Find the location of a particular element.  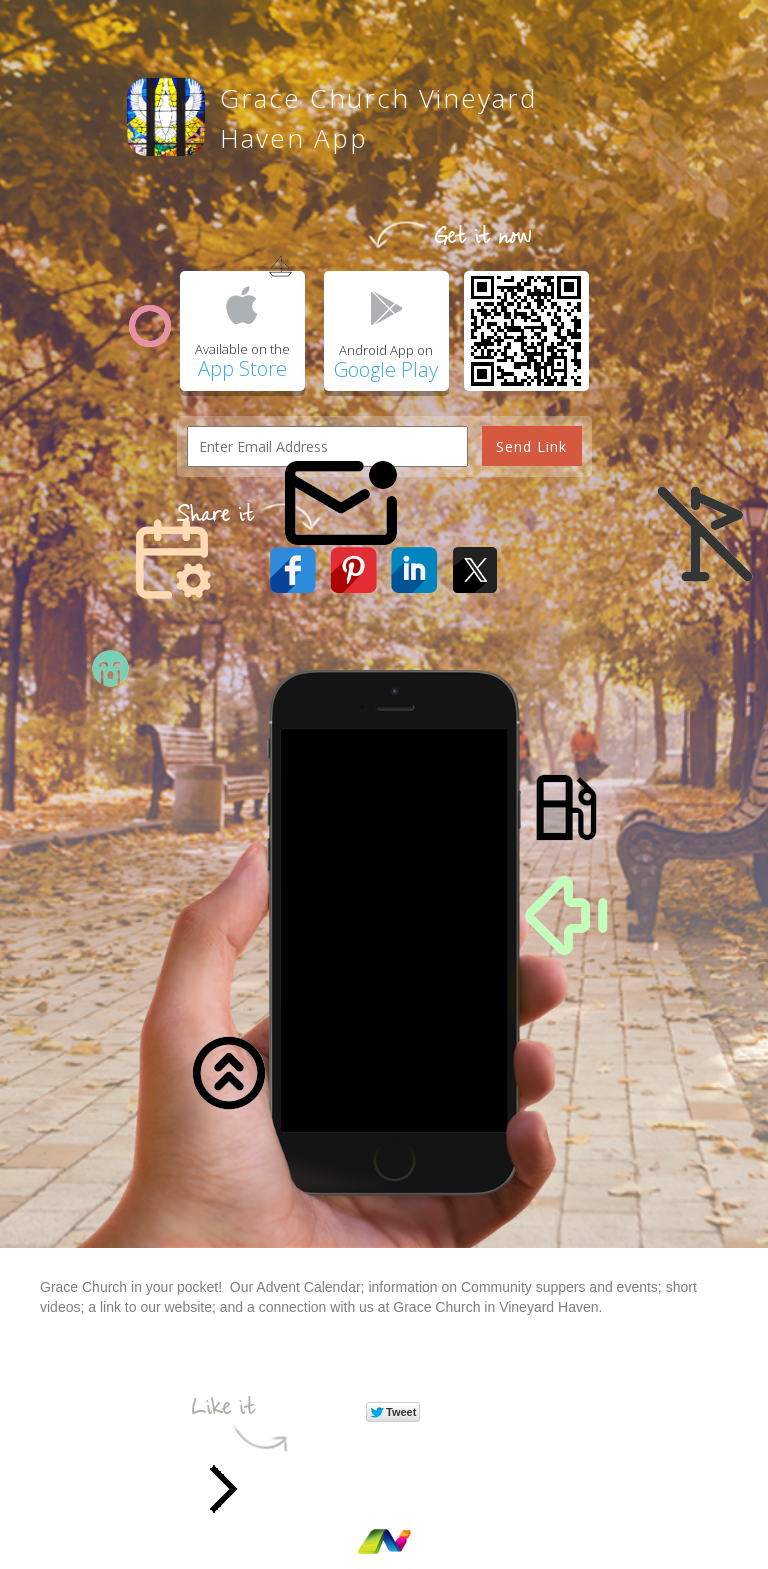

scroll to top of page is located at coordinates (229, 1073).